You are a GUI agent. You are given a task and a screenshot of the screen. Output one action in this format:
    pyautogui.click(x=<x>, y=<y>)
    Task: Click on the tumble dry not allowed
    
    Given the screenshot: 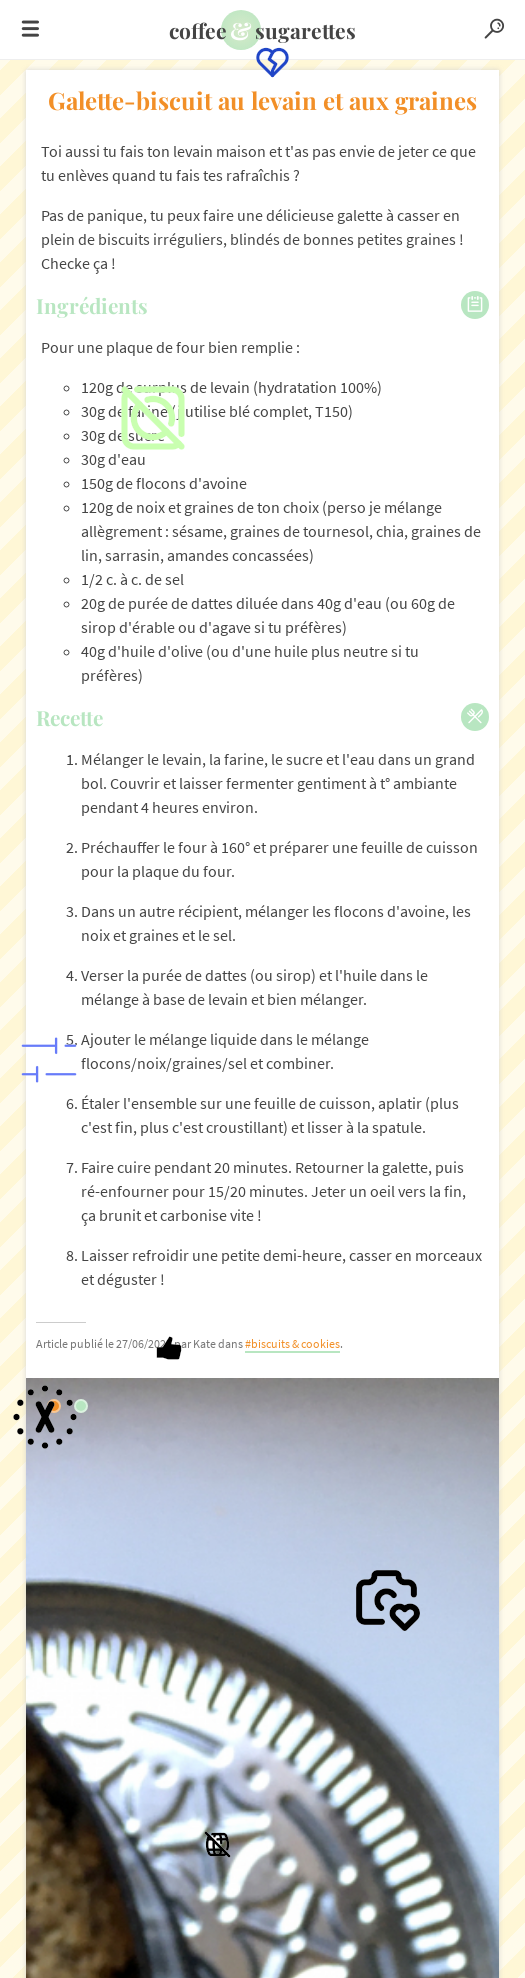 What is the action you would take?
    pyautogui.click(x=153, y=418)
    